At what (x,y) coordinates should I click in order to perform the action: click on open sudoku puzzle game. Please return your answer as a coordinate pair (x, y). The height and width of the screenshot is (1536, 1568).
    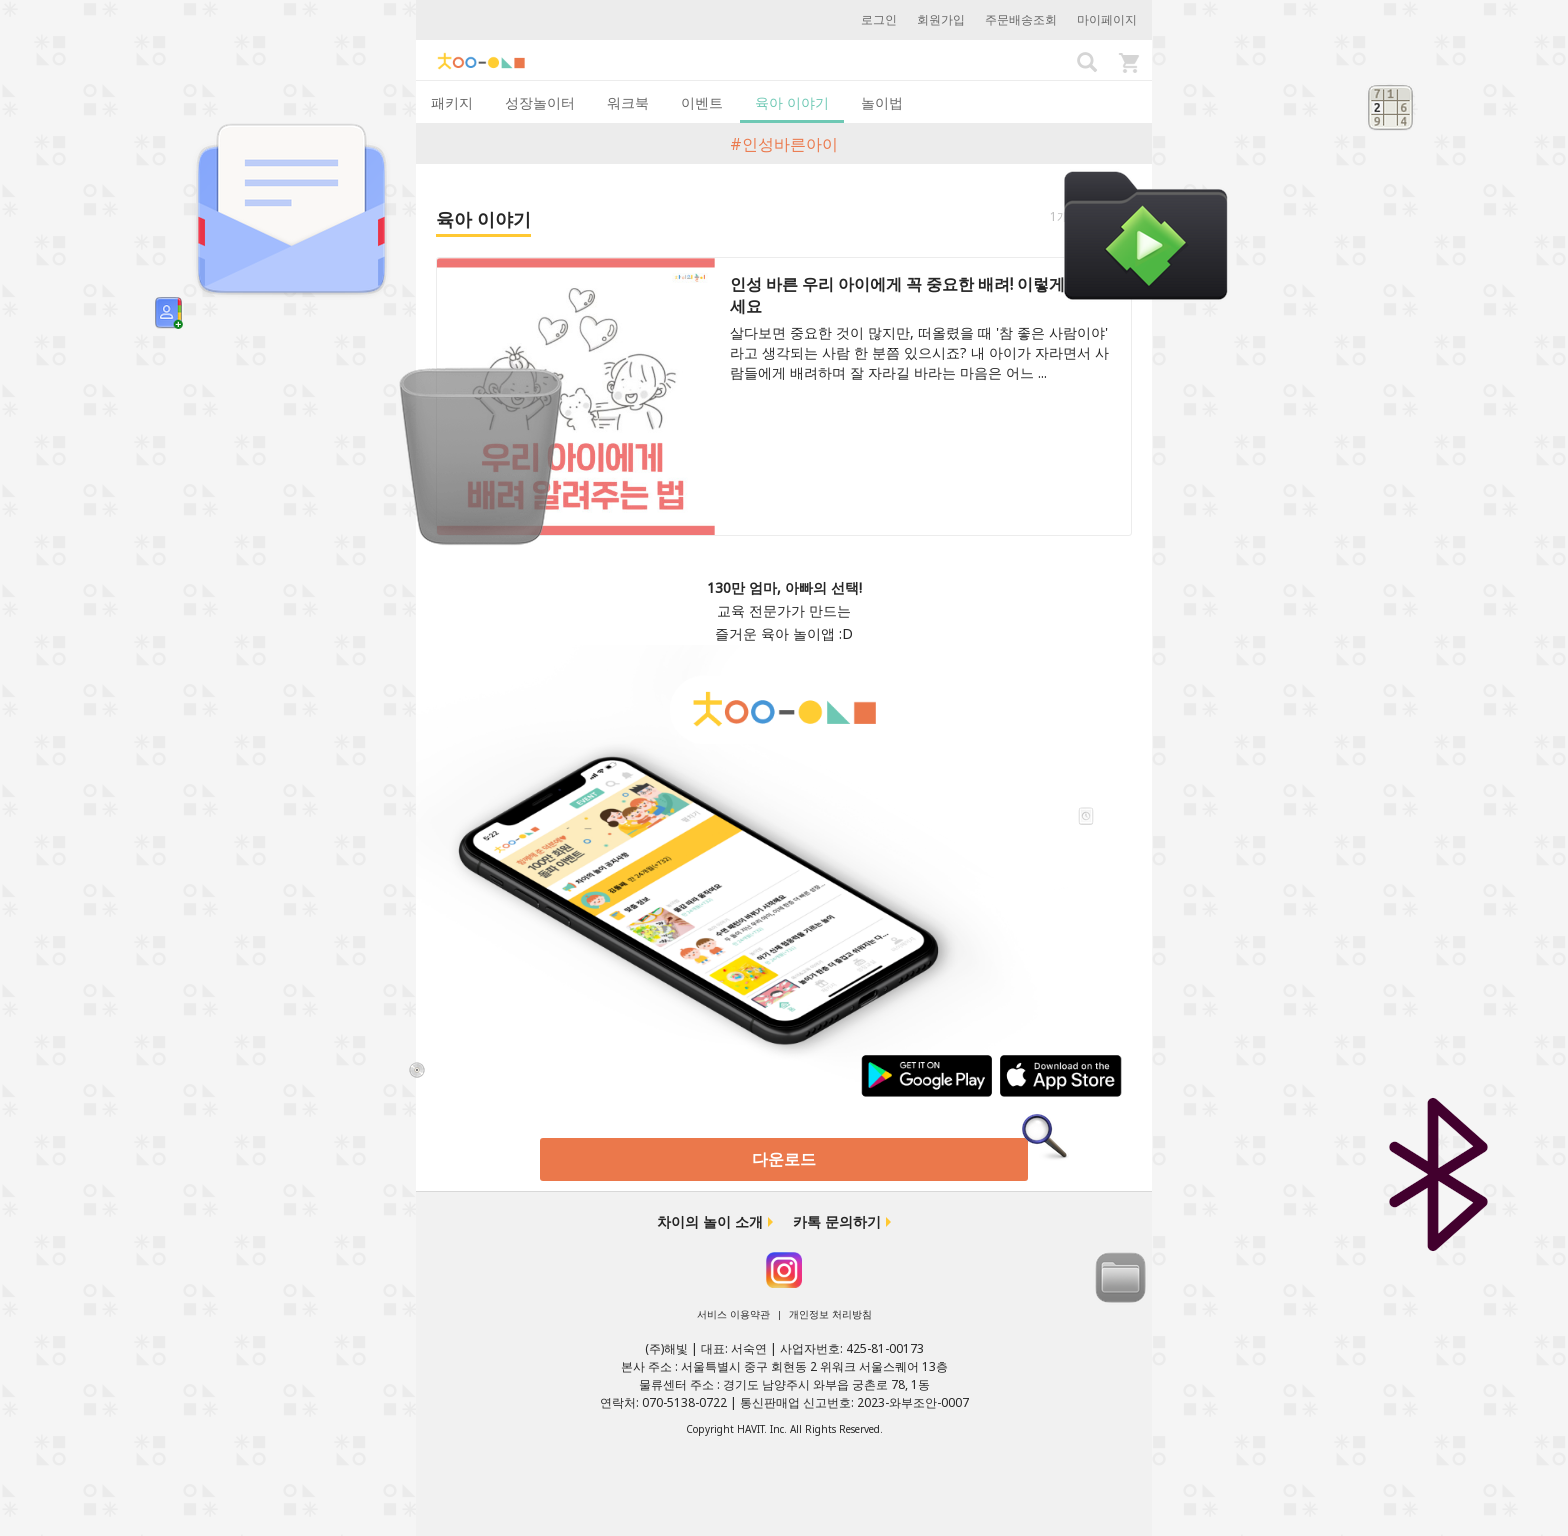
    Looking at the image, I should click on (1390, 107).